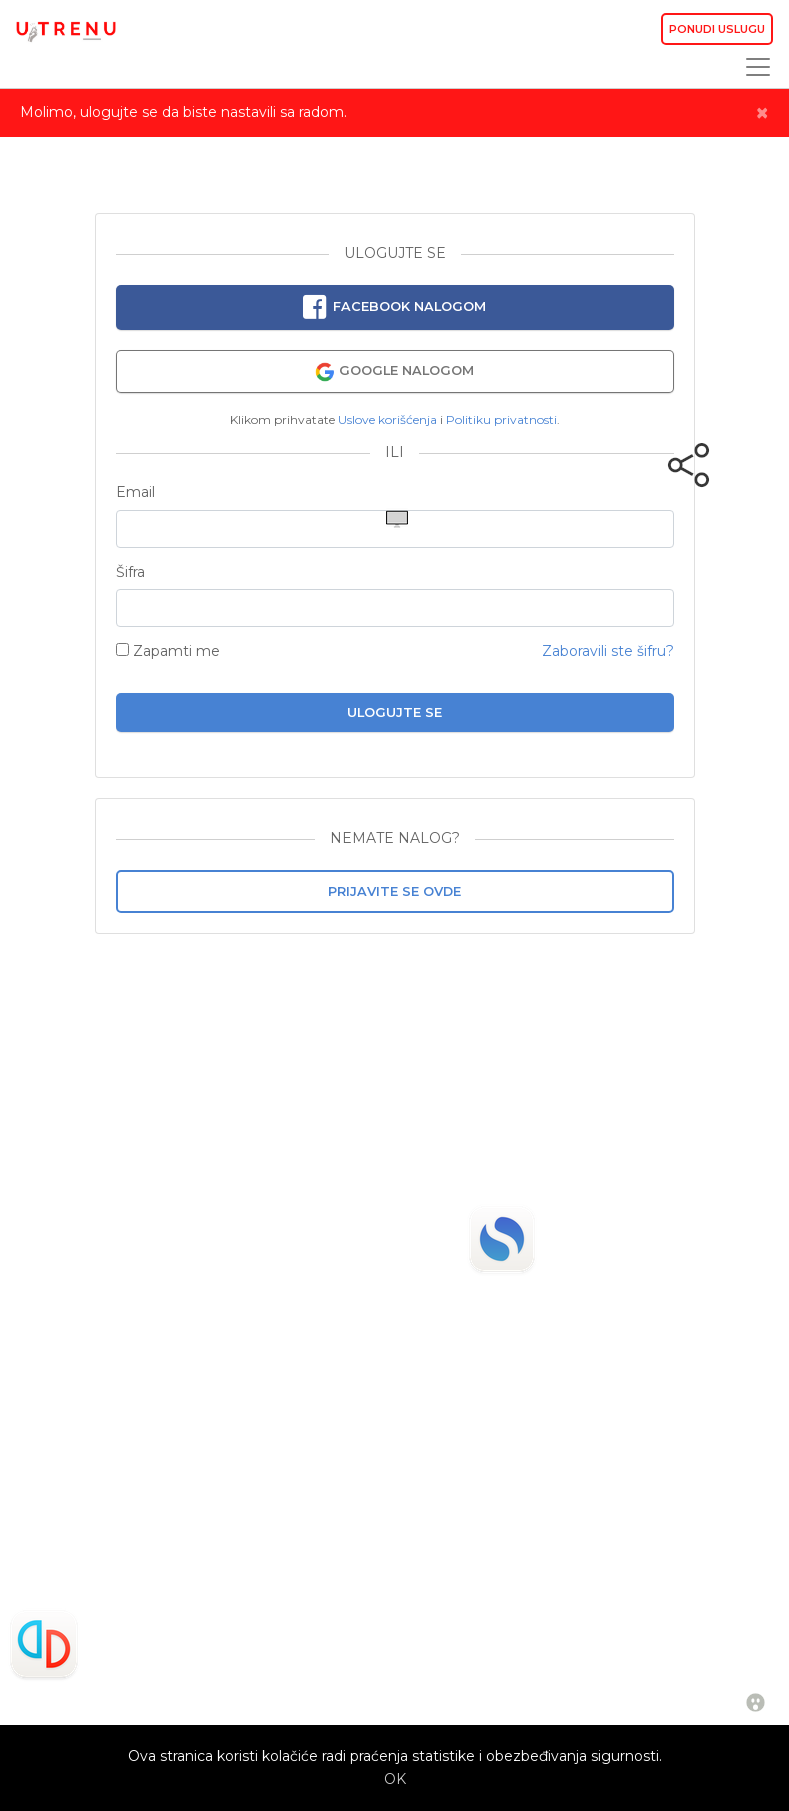 The image size is (789, 1811). What do you see at coordinates (755, 1702) in the screenshot?
I see `surprised reaction emoji` at bounding box center [755, 1702].